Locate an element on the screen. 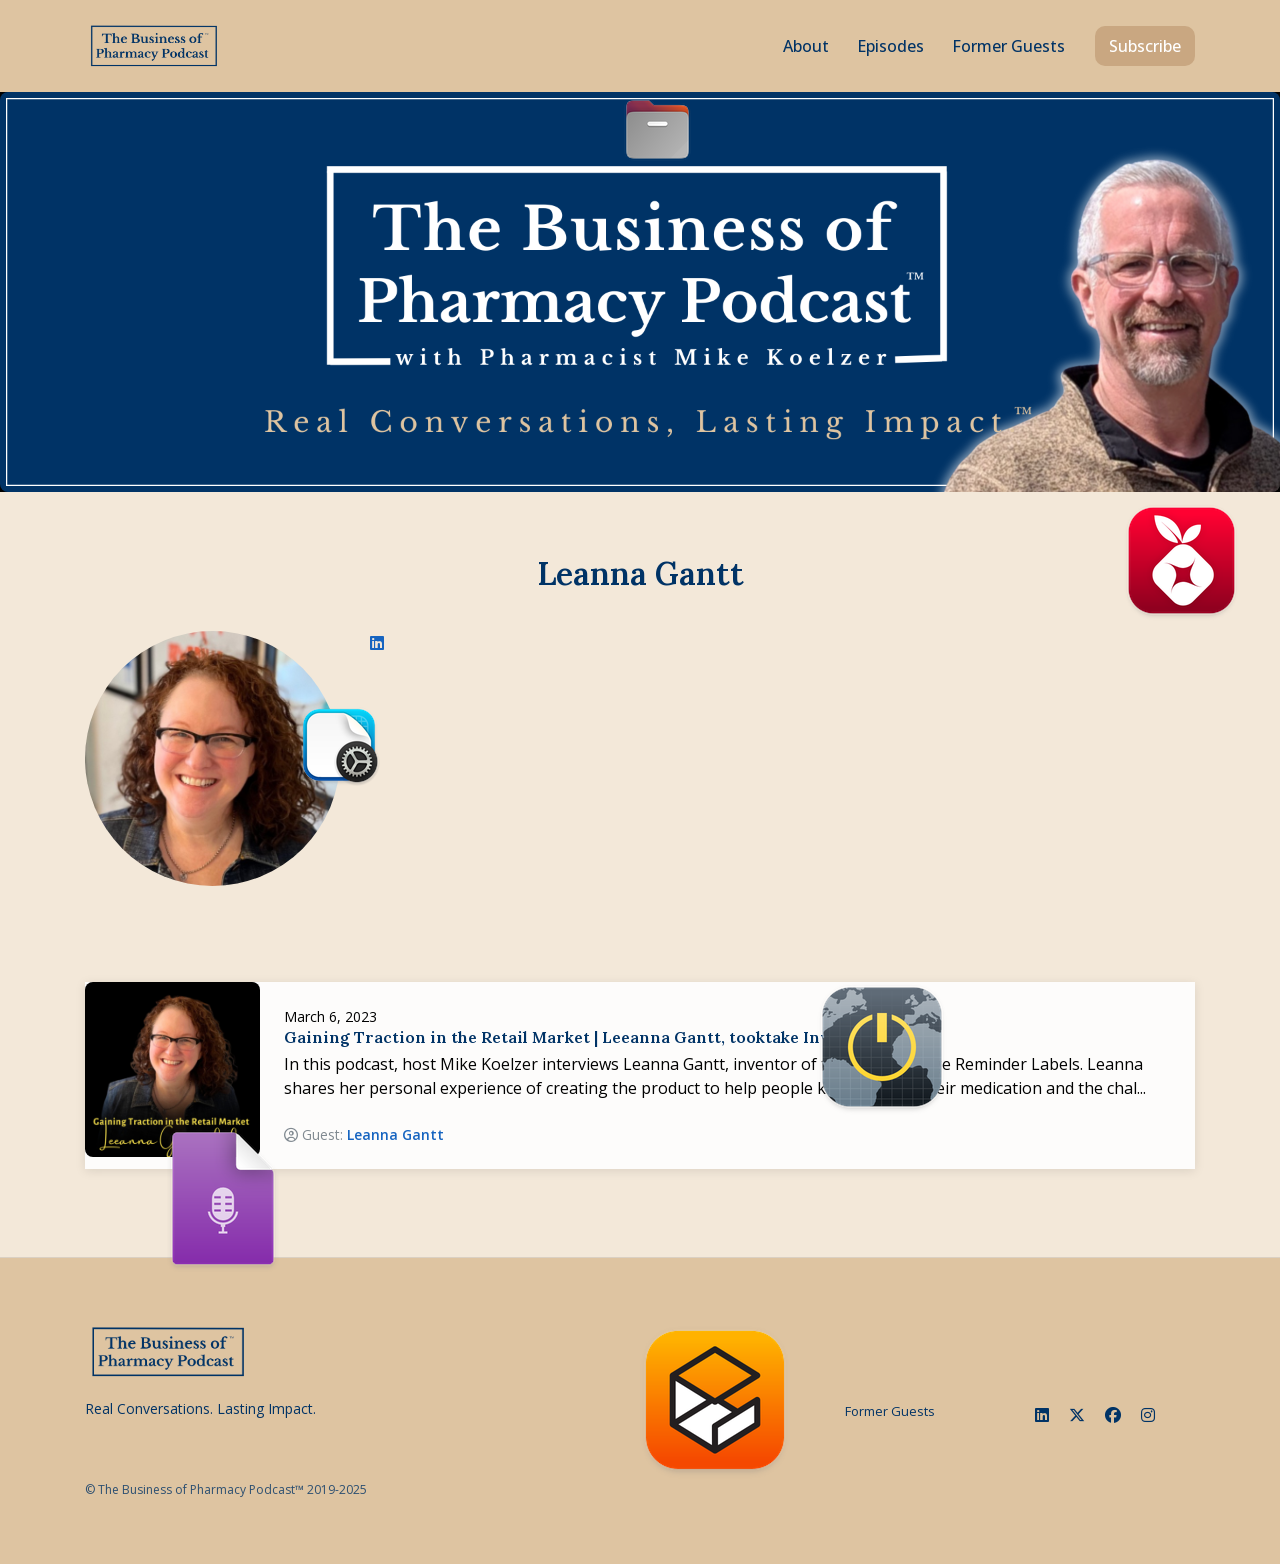  open pi-hole network ad blocker app is located at coordinates (1181, 560).